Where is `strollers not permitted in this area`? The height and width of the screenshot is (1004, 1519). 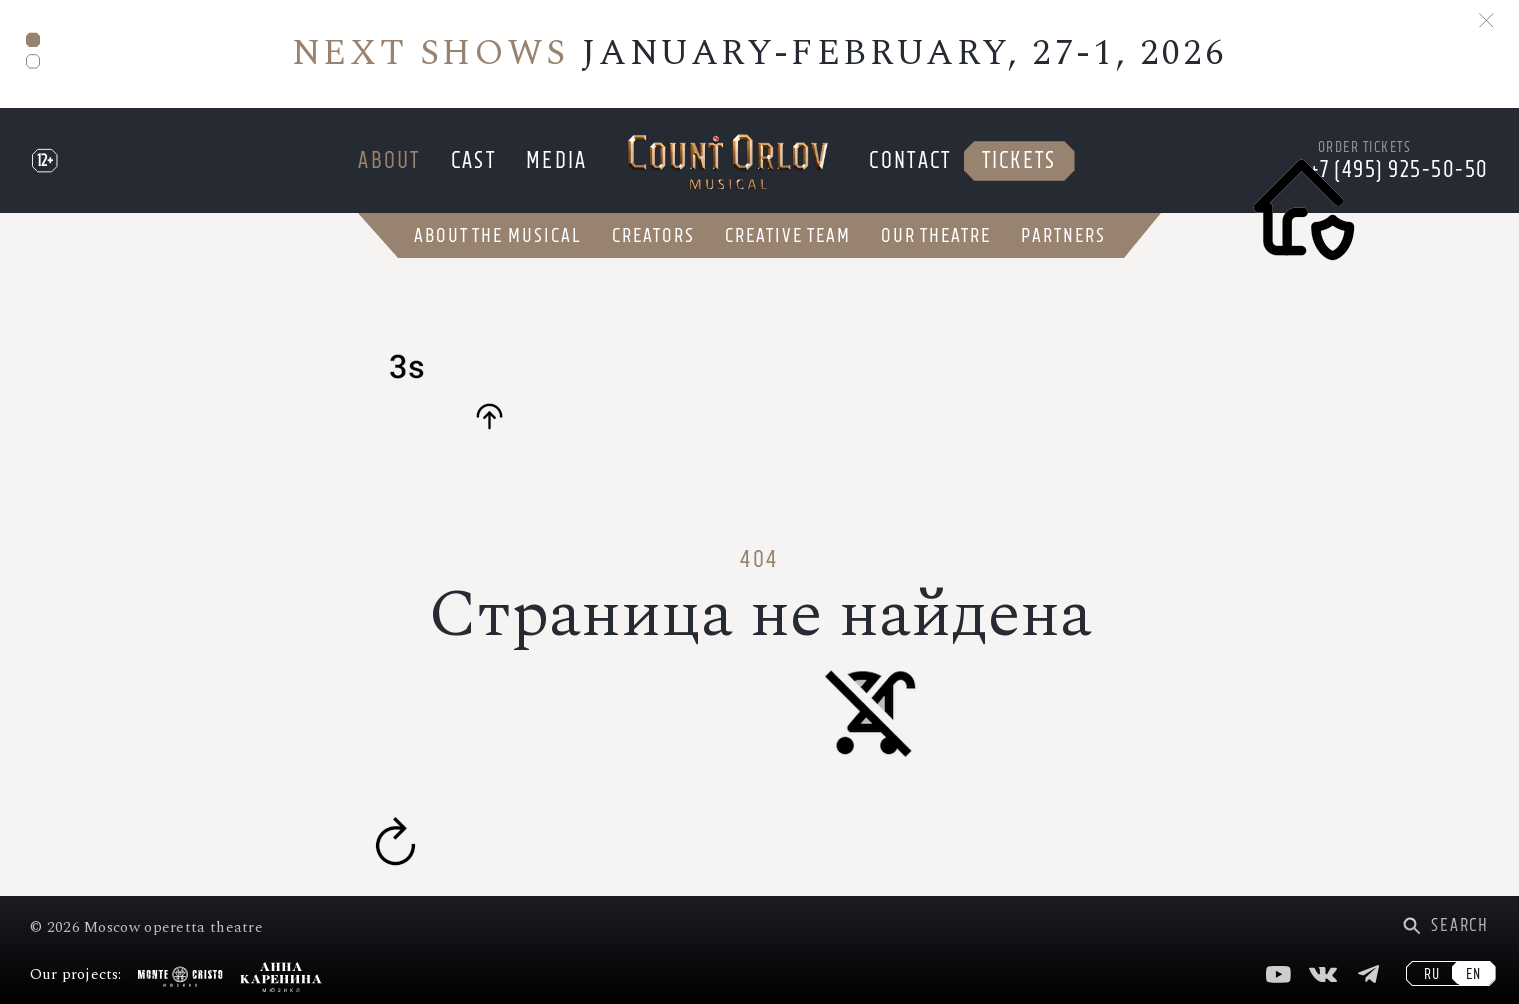 strollers not permitted in this area is located at coordinates (871, 710).